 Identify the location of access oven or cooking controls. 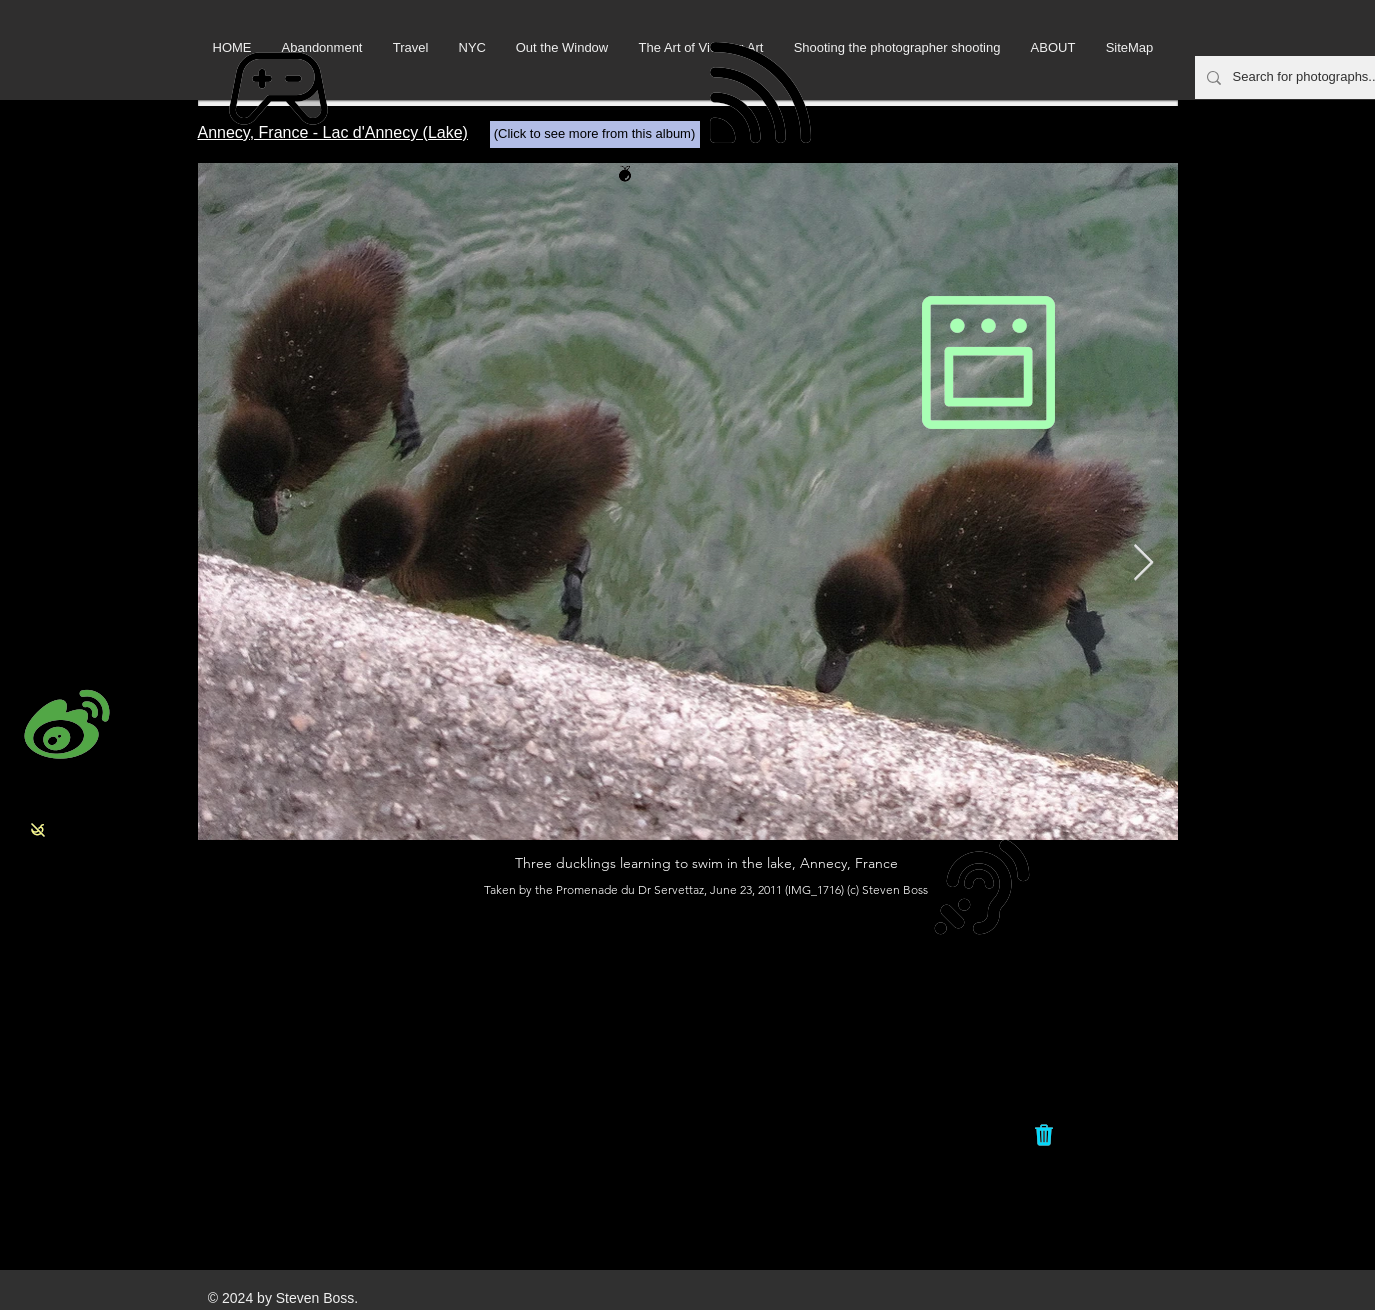
(988, 362).